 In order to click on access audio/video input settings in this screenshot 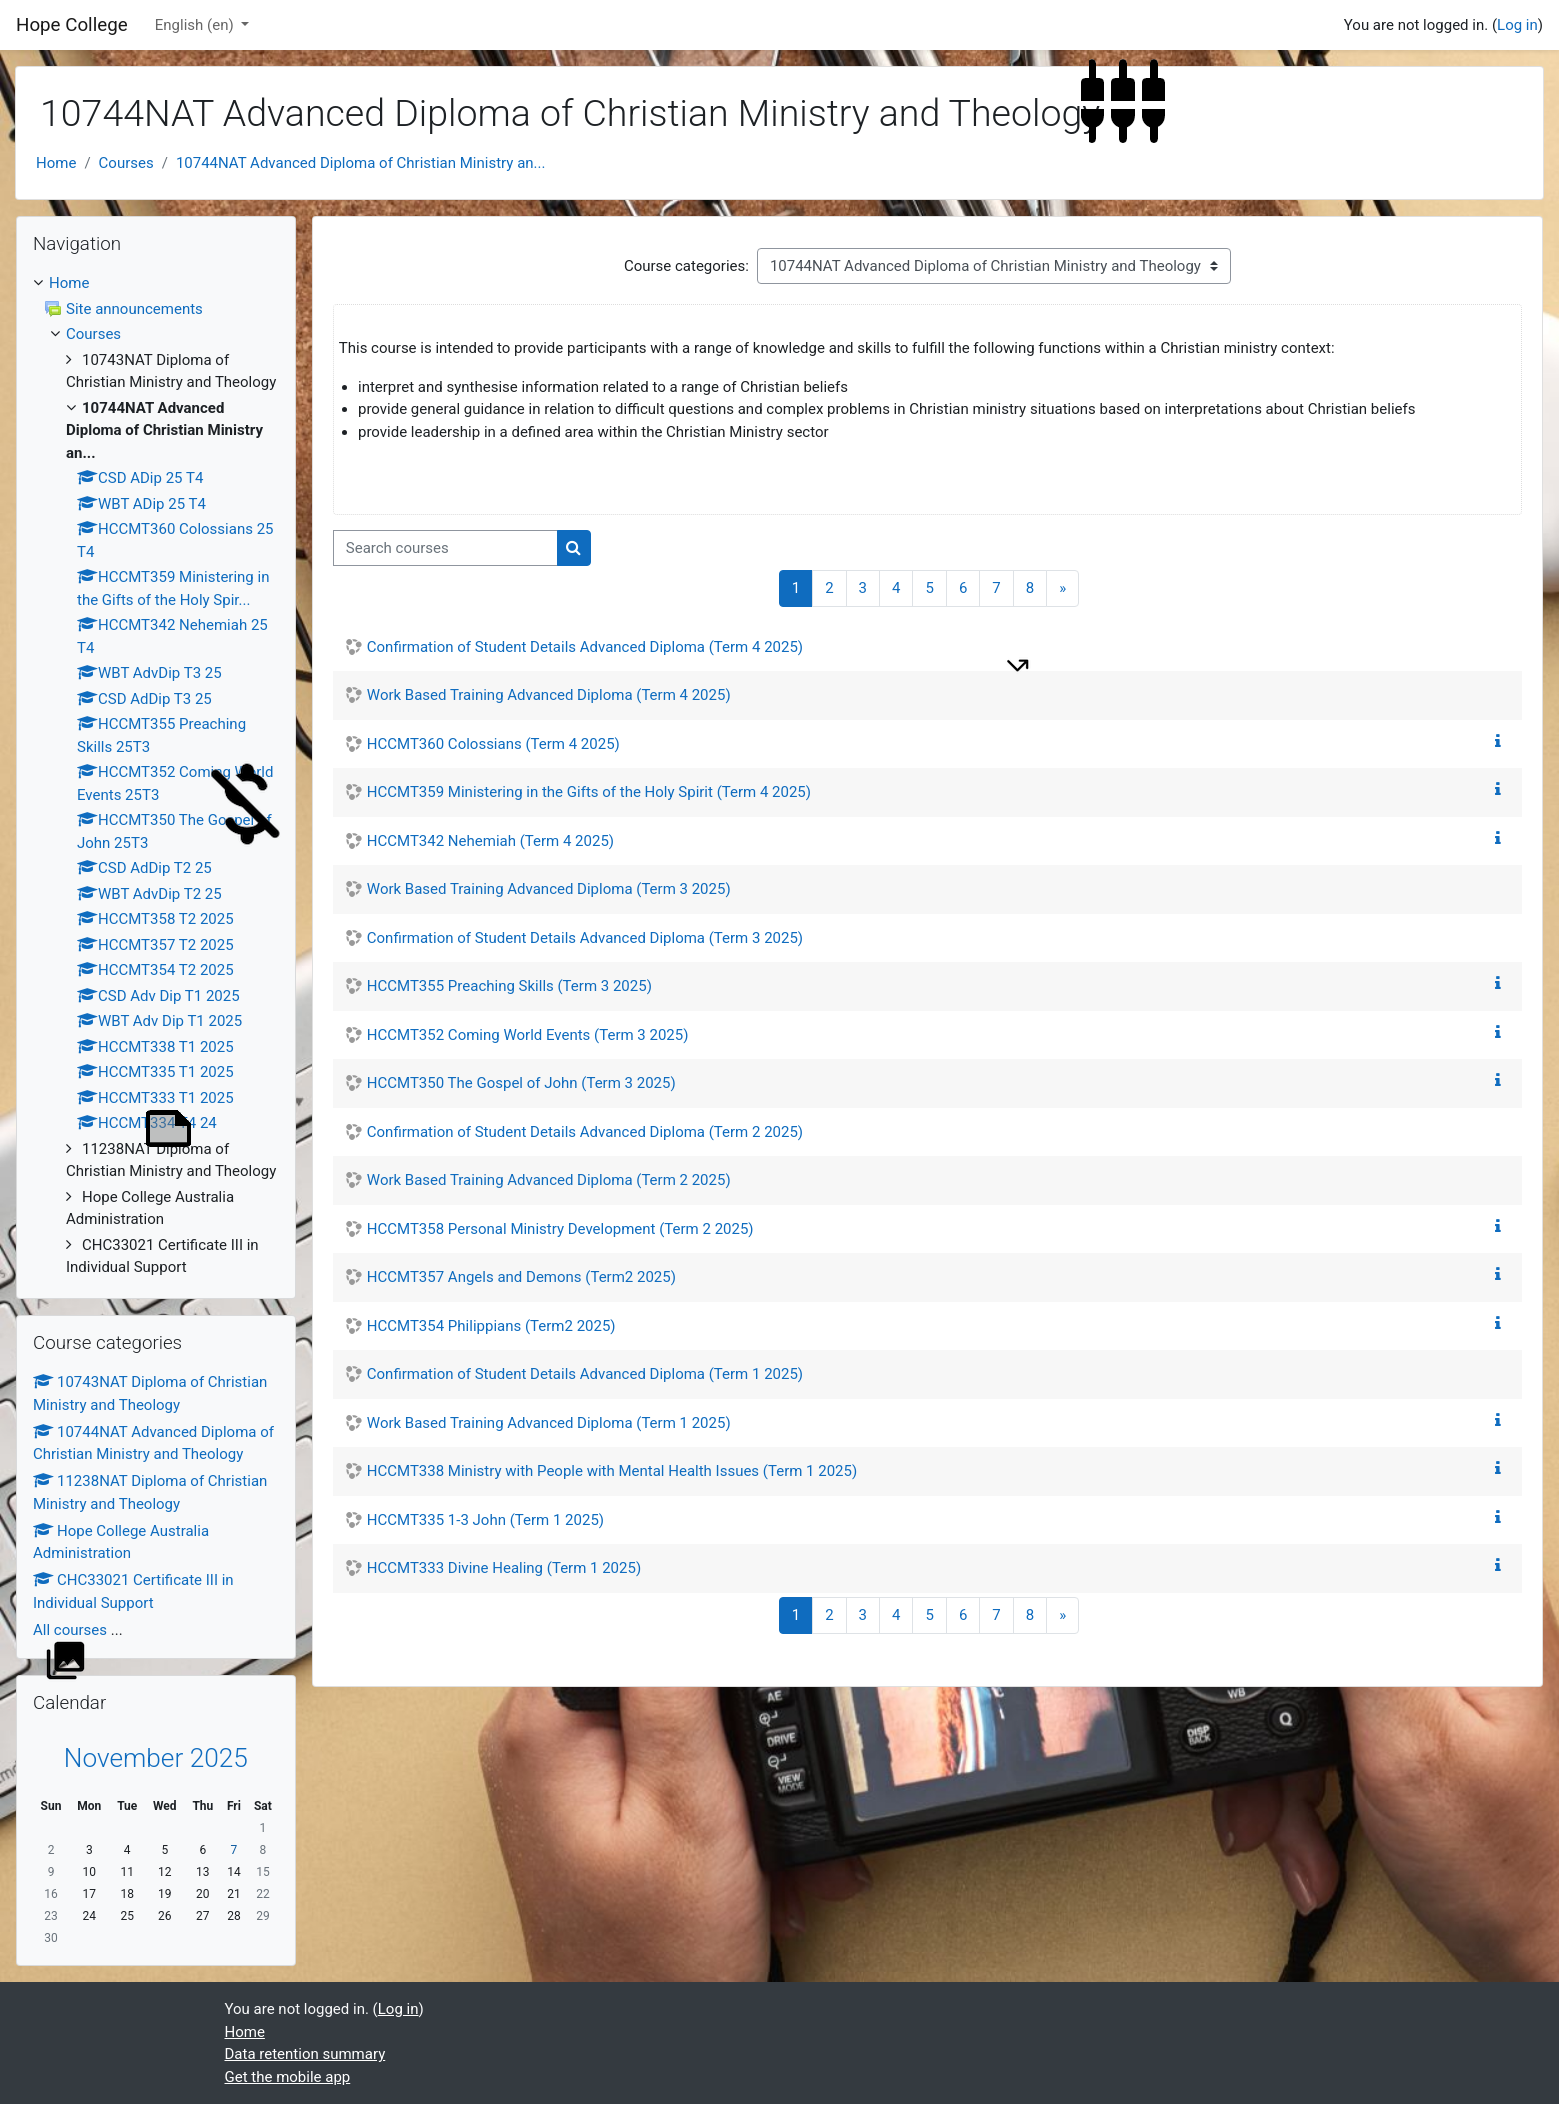, I will do `click(1123, 101)`.